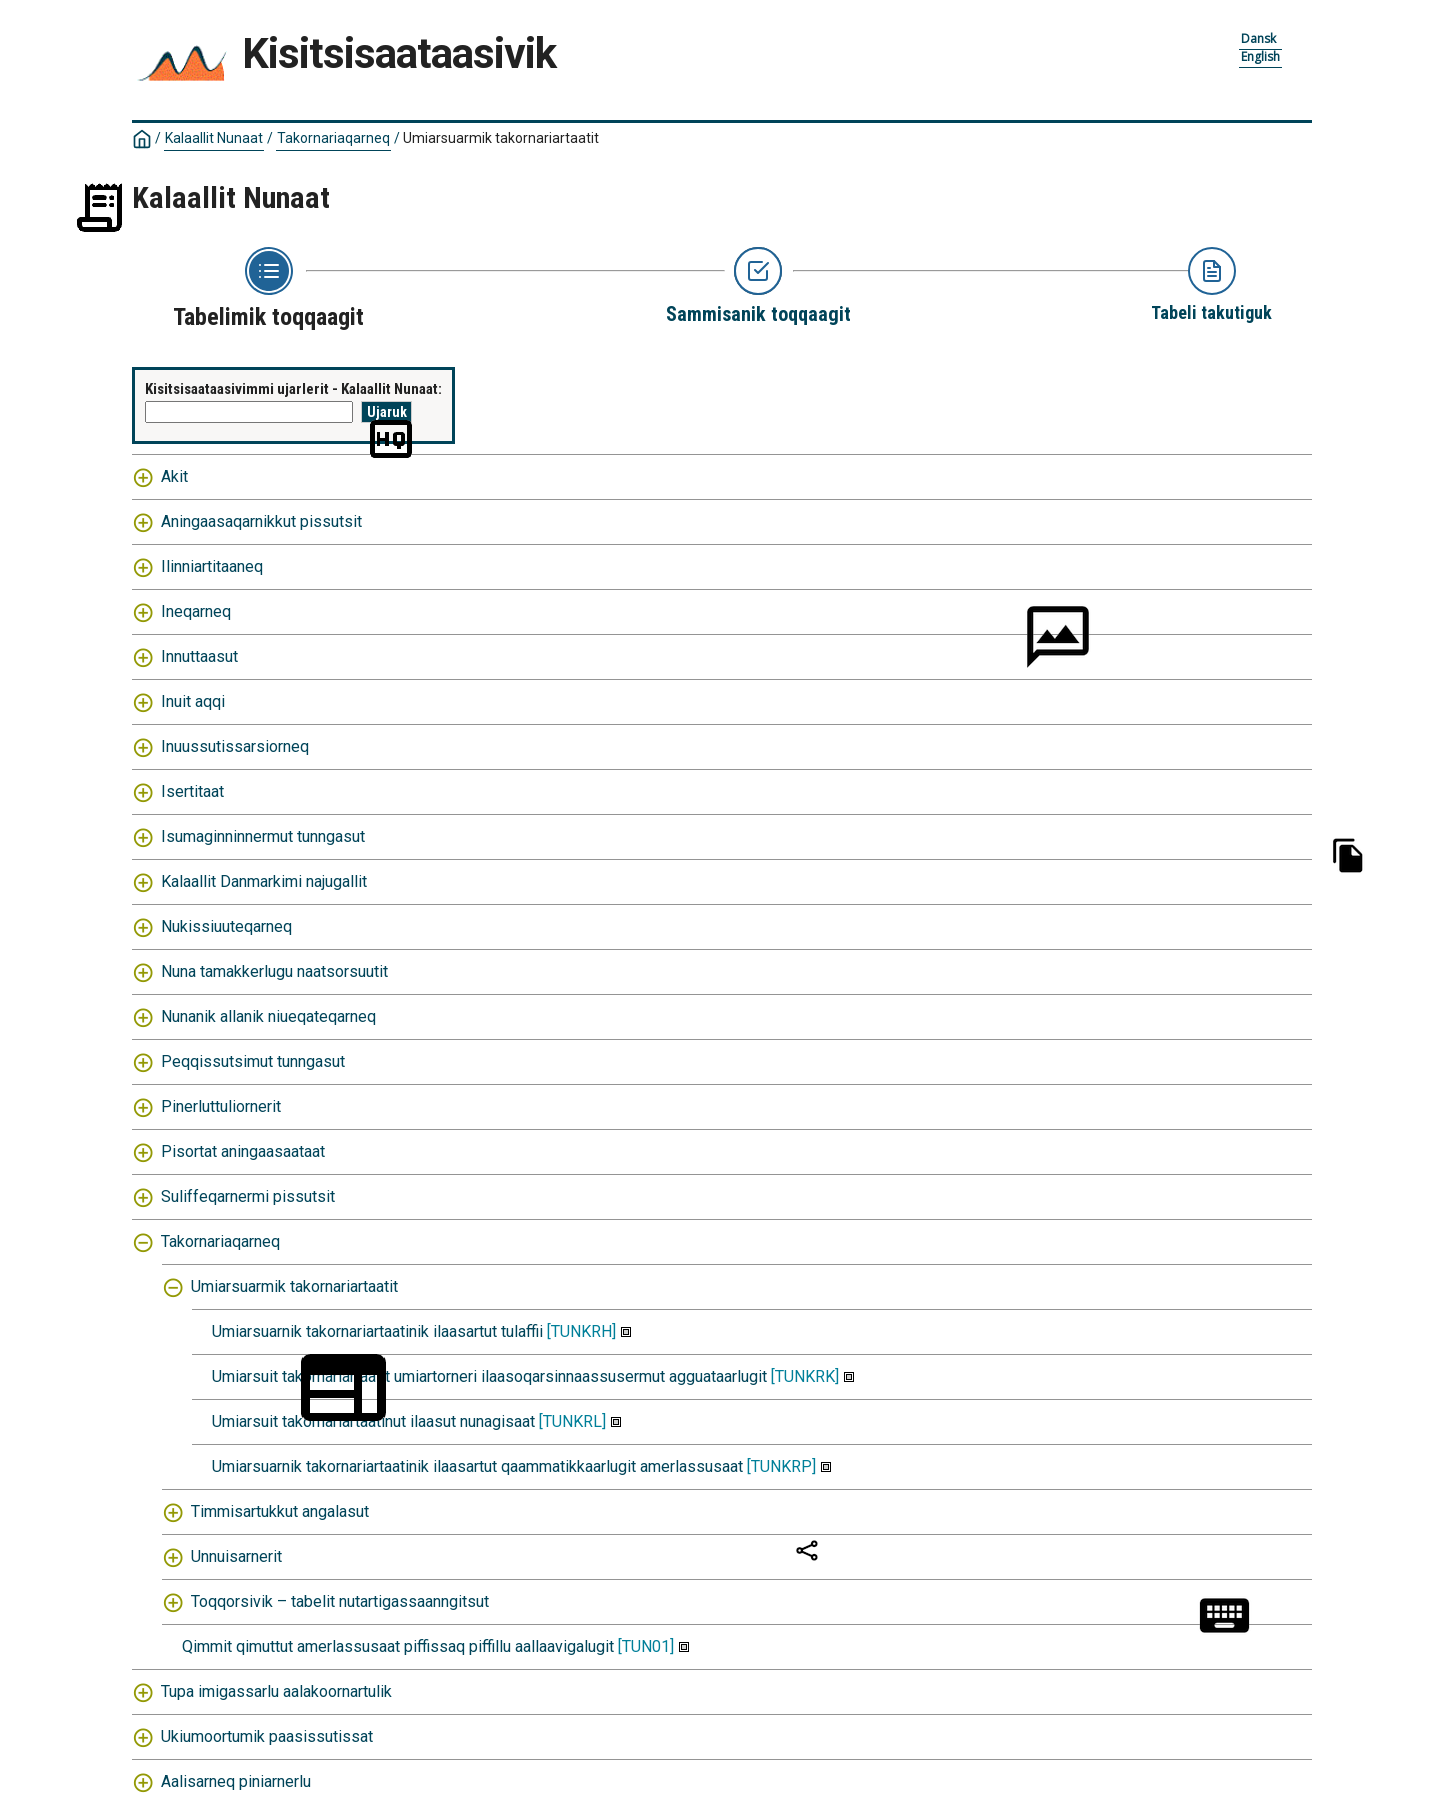 The image size is (1444, 1804). What do you see at coordinates (343, 1387) in the screenshot?
I see `open web browser` at bounding box center [343, 1387].